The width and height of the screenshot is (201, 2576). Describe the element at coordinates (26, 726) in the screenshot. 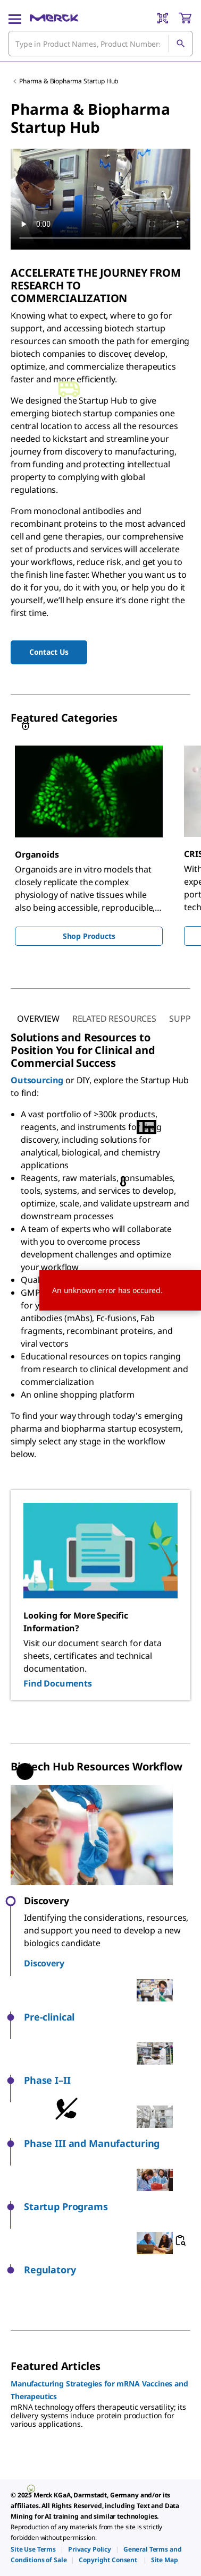

I see `add a new alarm` at that location.